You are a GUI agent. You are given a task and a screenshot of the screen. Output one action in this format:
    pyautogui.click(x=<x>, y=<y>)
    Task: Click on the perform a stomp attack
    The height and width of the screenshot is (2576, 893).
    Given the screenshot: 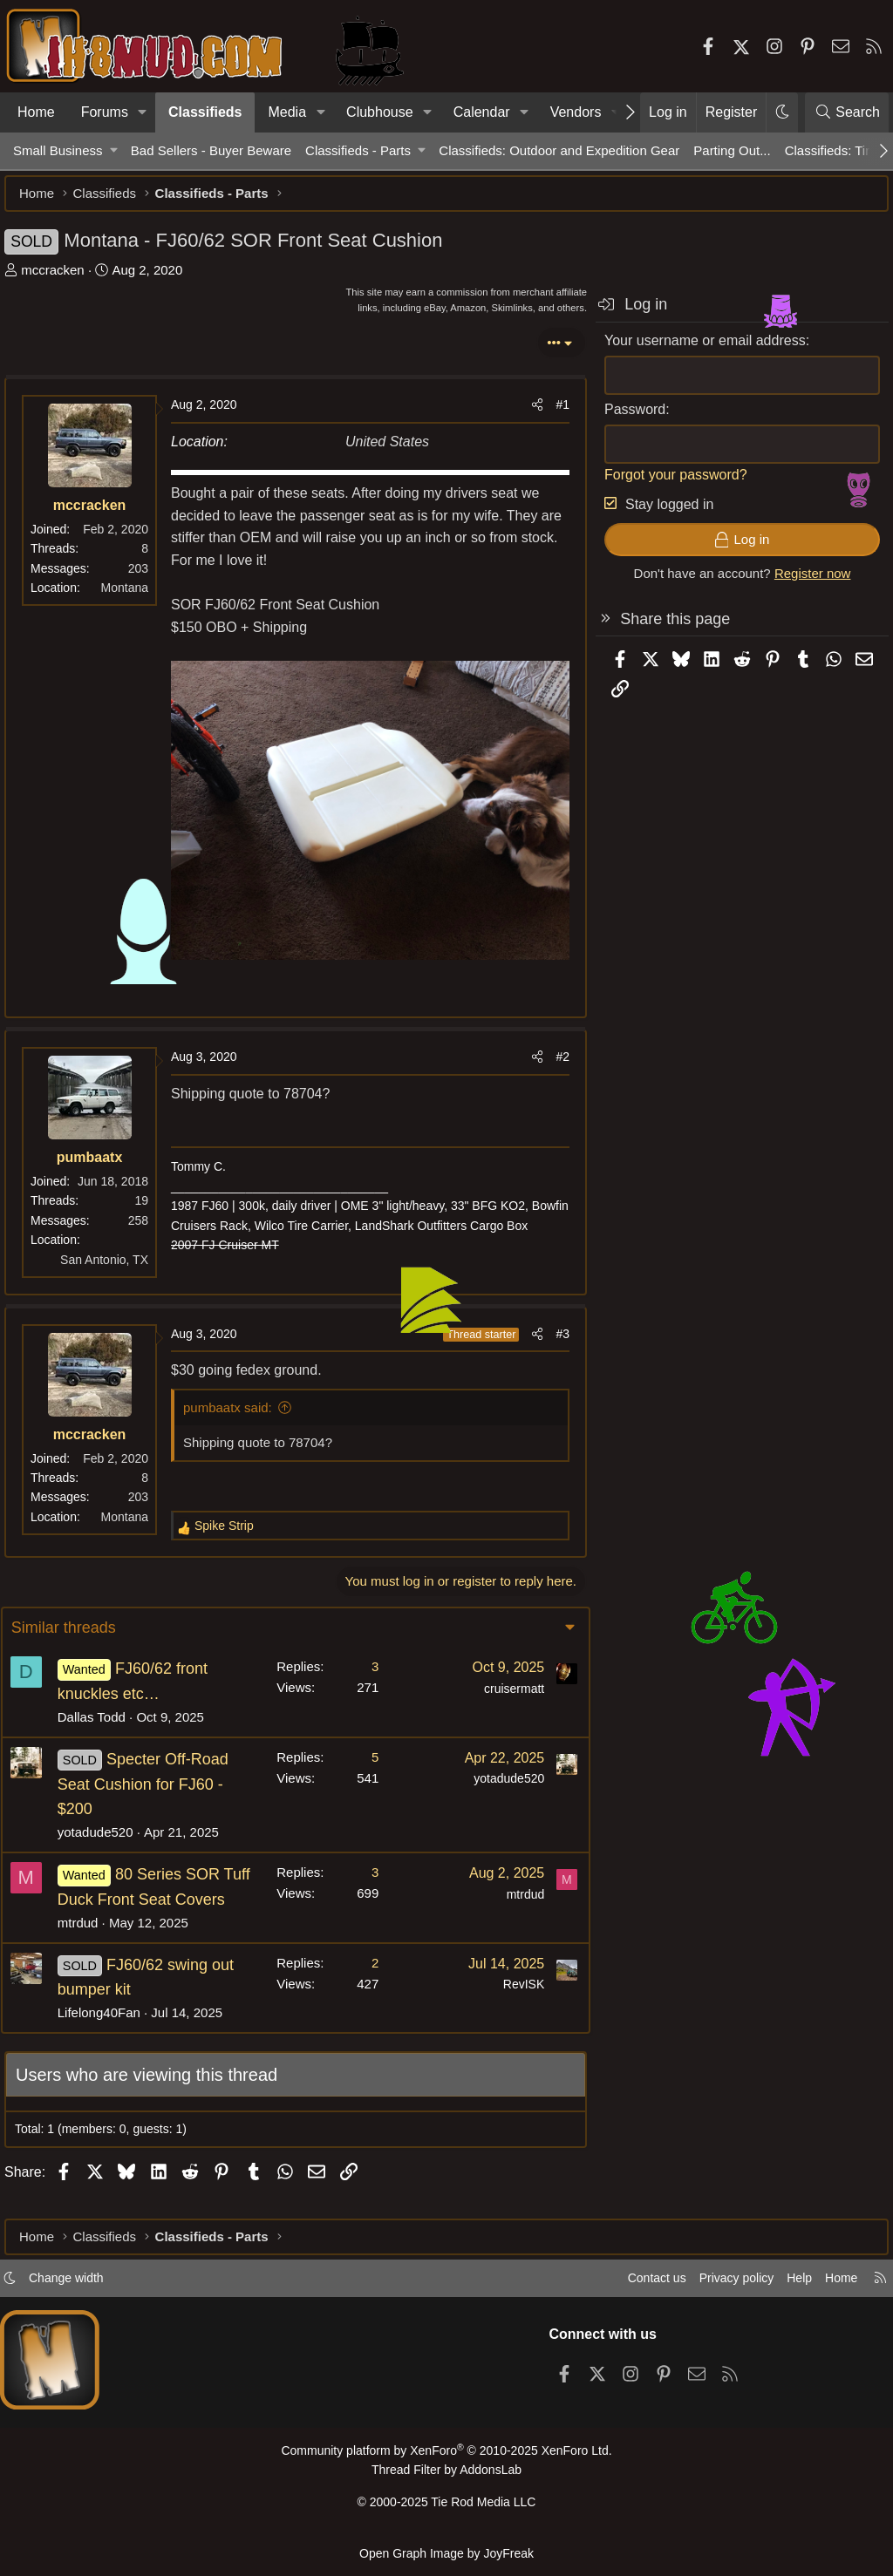 What is the action you would take?
    pyautogui.click(x=781, y=311)
    